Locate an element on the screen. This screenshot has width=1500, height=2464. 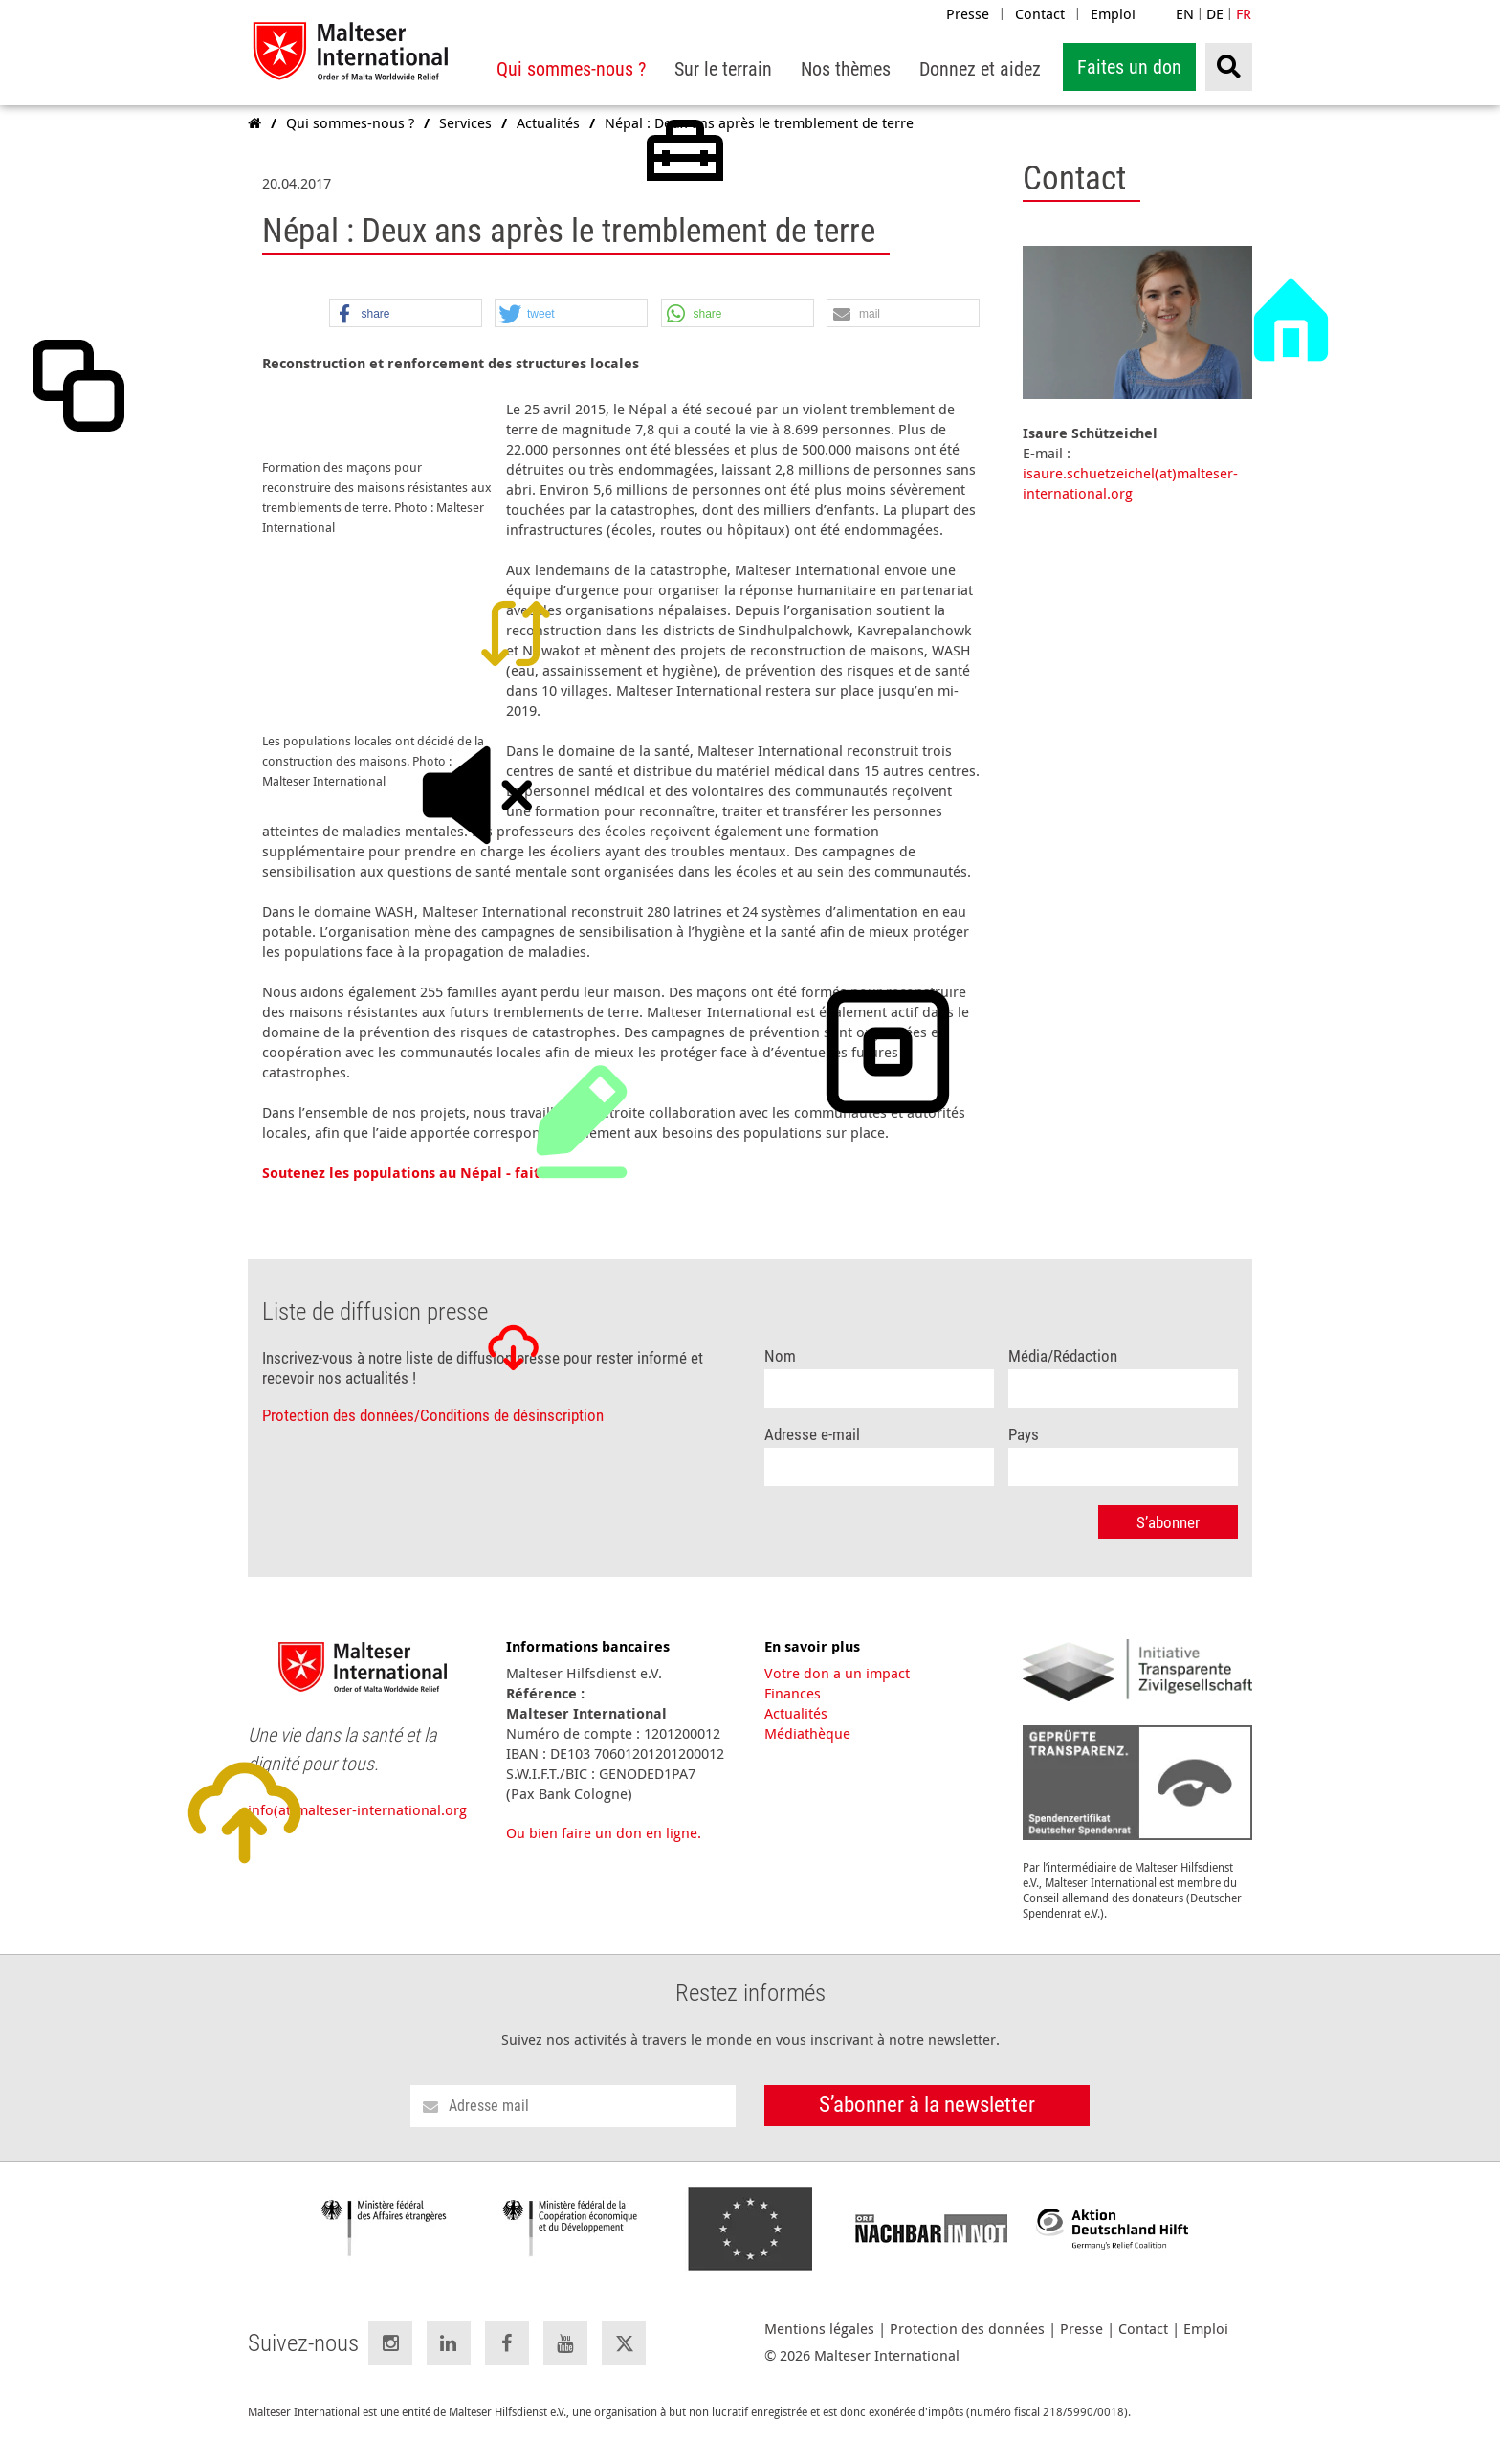
edit content or text is located at coordinates (582, 1121).